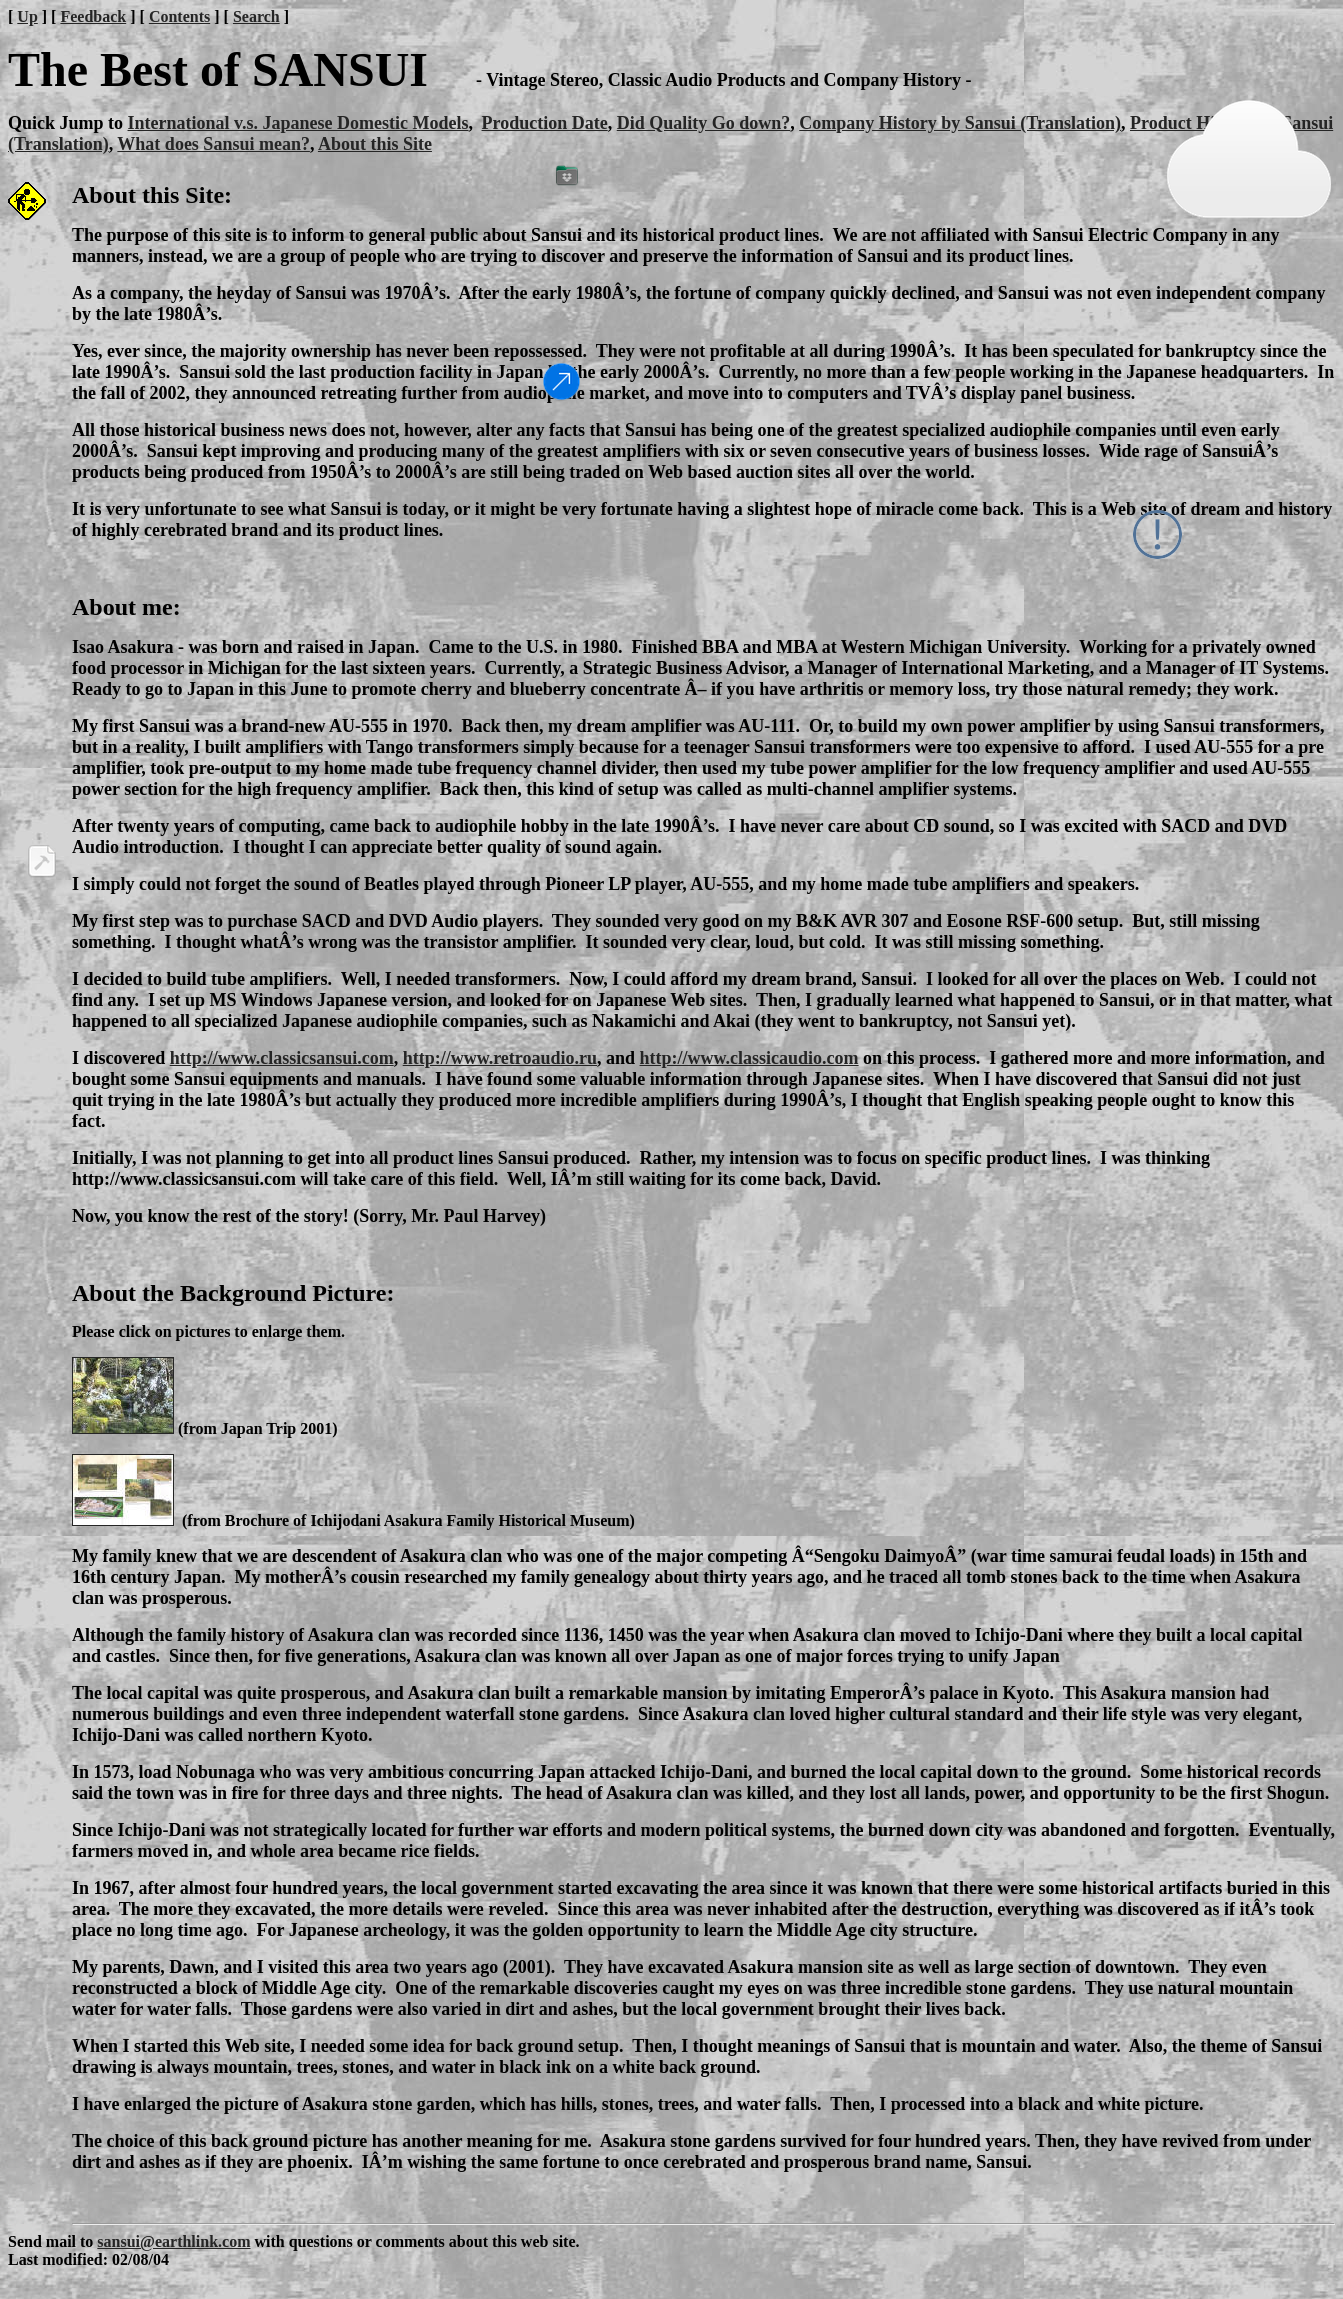 Image resolution: width=1343 pixels, height=2299 pixels. I want to click on indicates a CMake configuration file, so click(42, 861).